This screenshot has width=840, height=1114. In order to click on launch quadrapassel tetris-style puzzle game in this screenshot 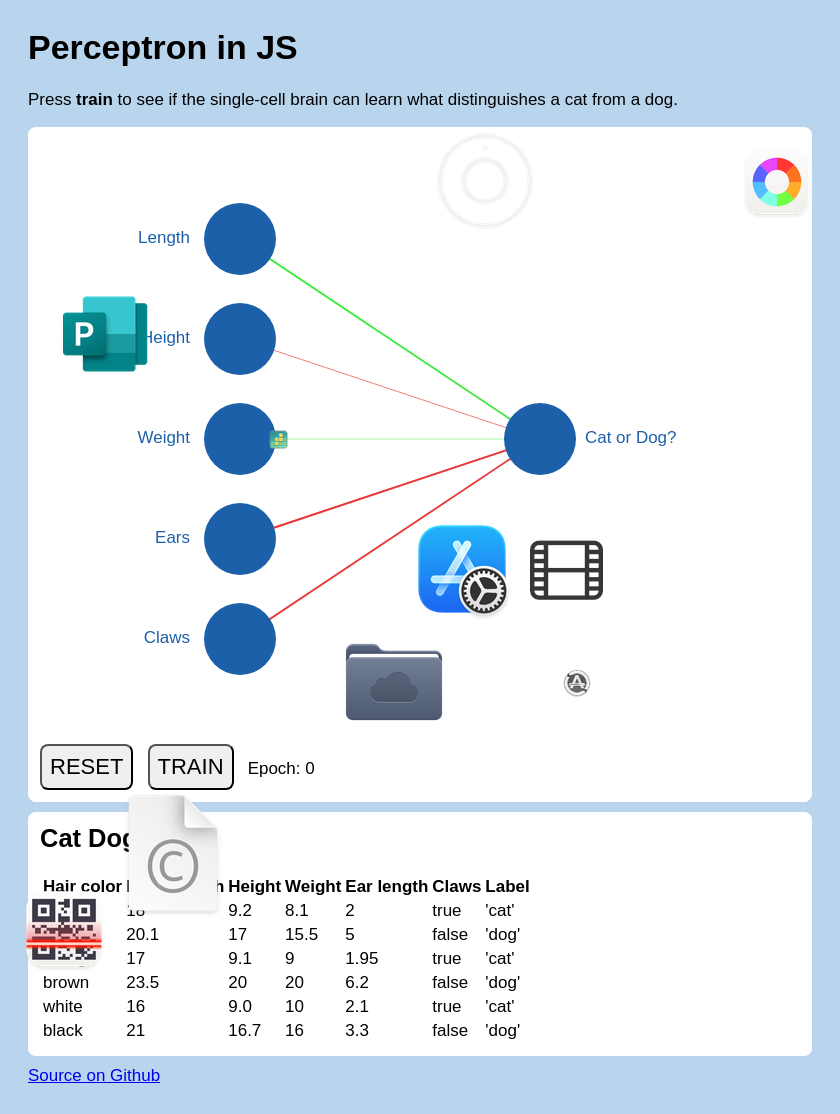, I will do `click(278, 439)`.